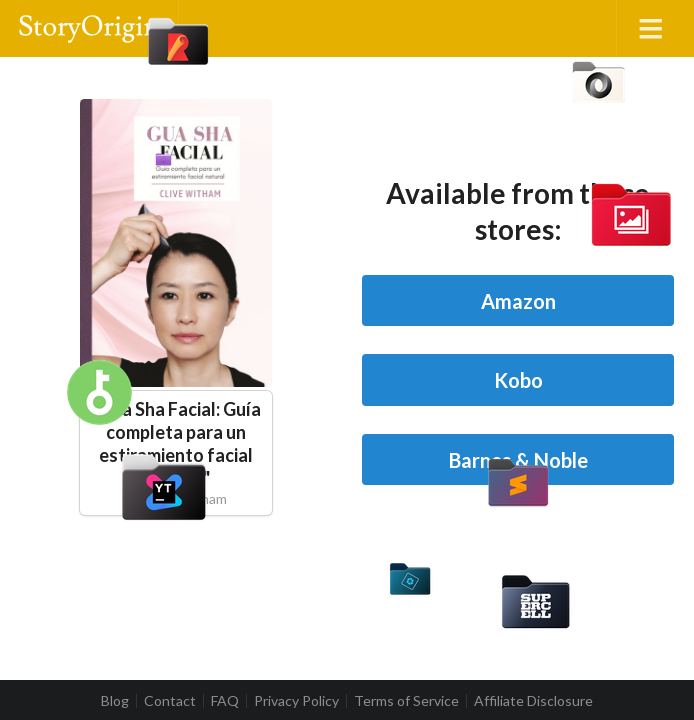  What do you see at coordinates (99, 392) in the screenshot?
I see `indicates an unlocked or decrypted file/folder` at bounding box center [99, 392].